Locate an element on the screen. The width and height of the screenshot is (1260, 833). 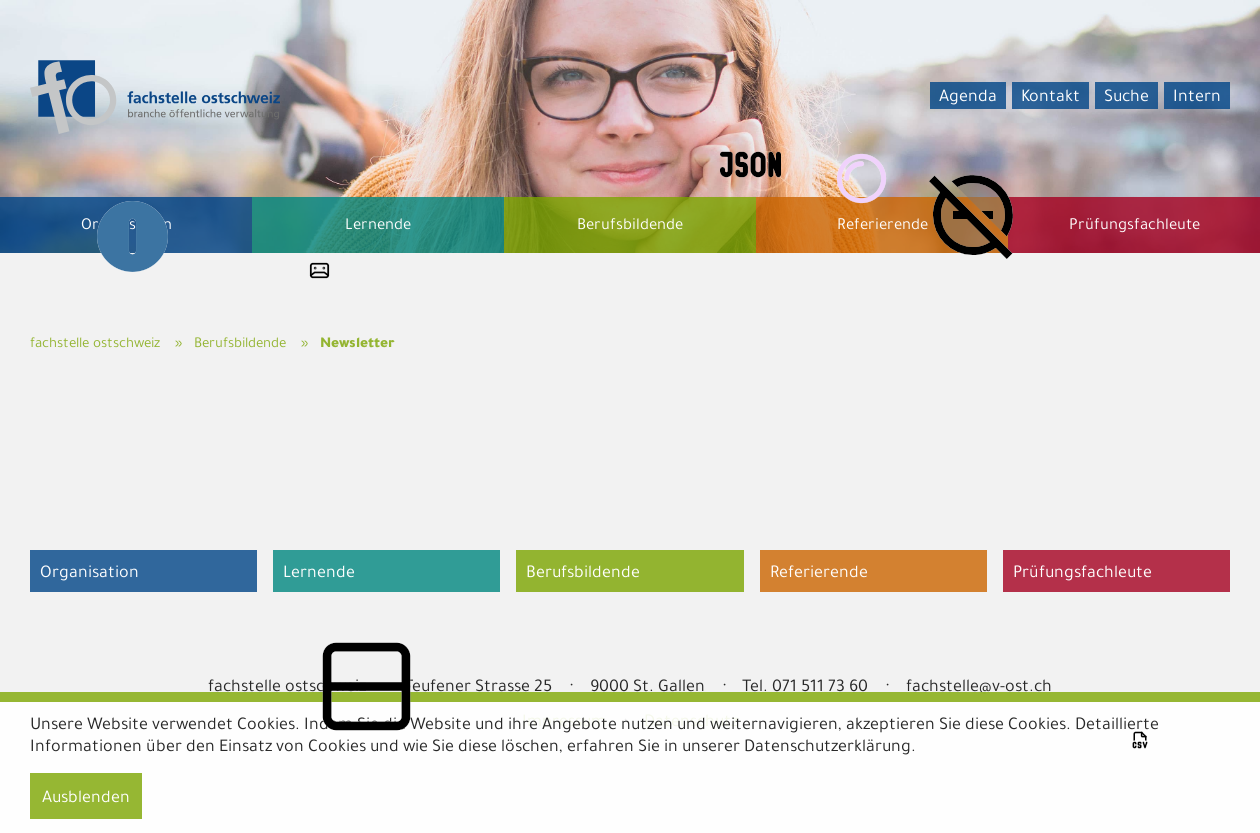
apply inner shadow effect to top-left corner is located at coordinates (861, 178).